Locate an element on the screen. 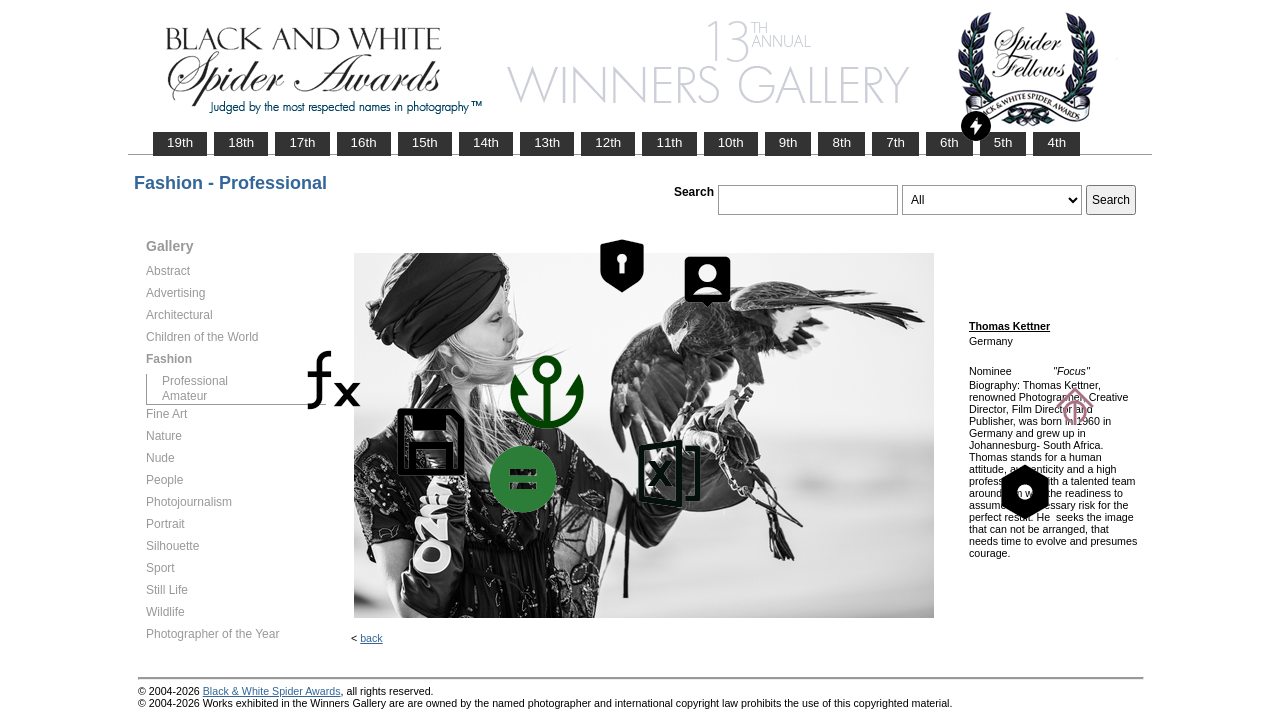 The image size is (1280, 720). save current file or document is located at coordinates (431, 442).